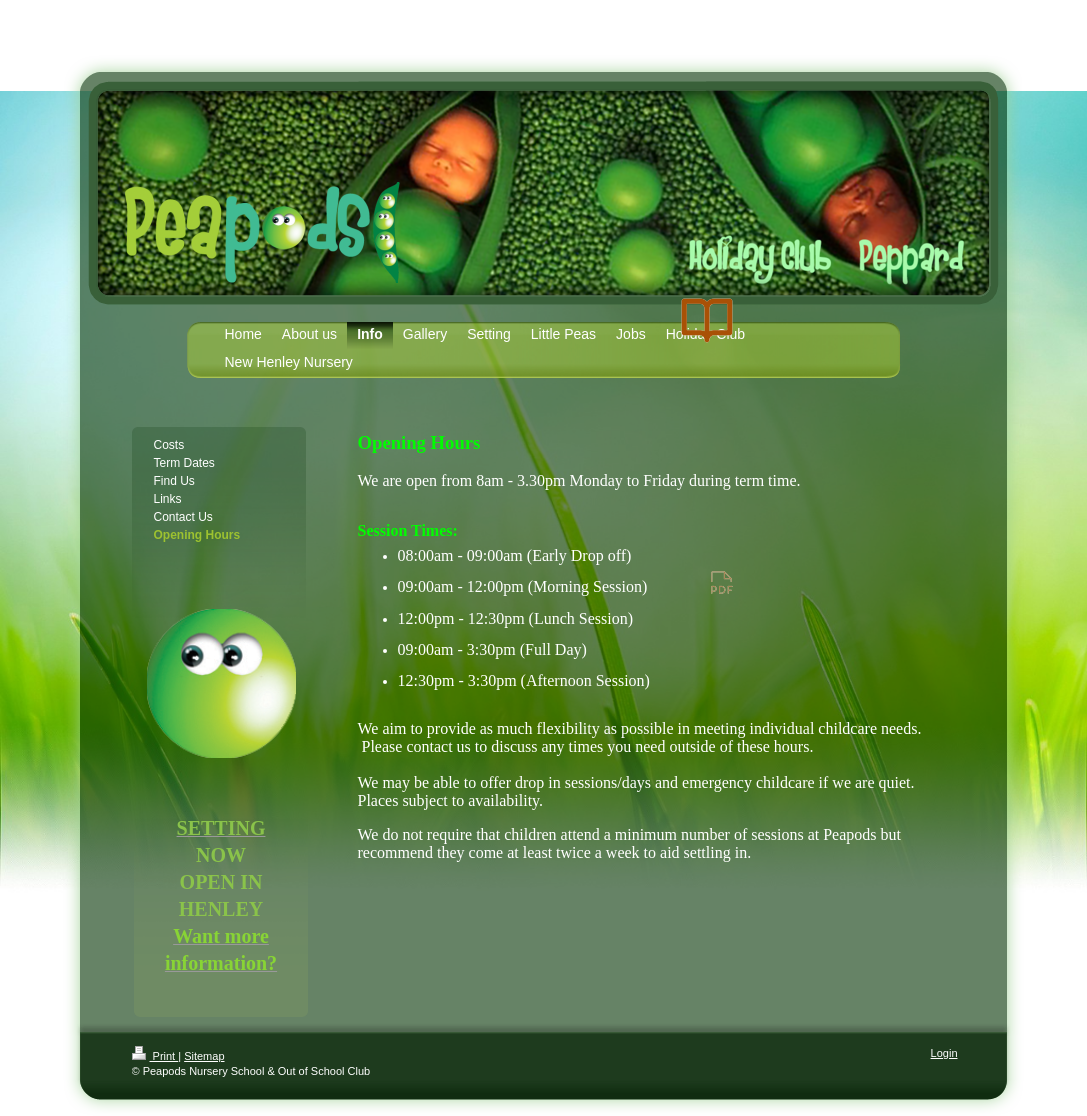 The height and width of the screenshot is (1116, 1087). What do you see at coordinates (707, 317) in the screenshot?
I see `open reading mode or e-reader` at bounding box center [707, 317].